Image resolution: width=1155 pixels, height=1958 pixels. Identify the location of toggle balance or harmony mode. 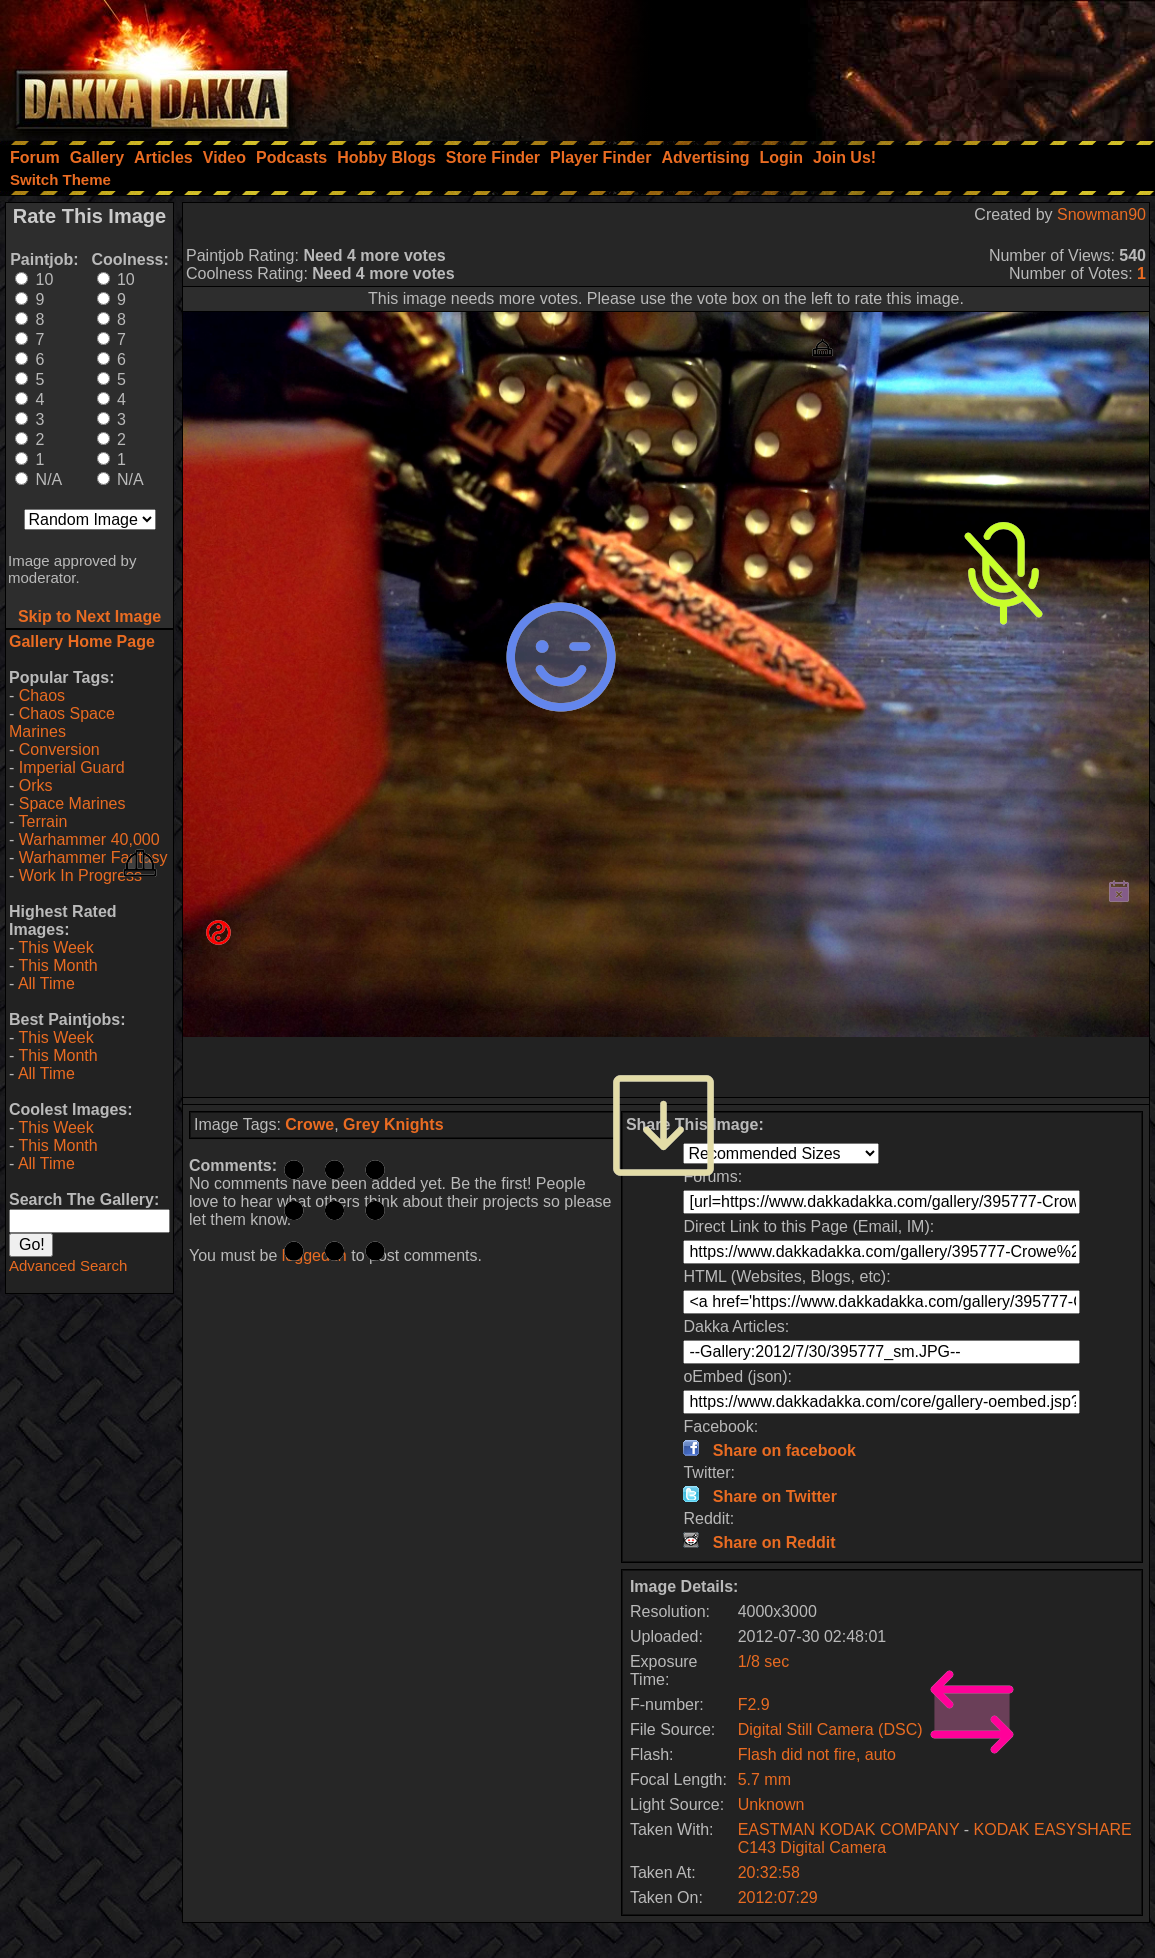
(218, 932).